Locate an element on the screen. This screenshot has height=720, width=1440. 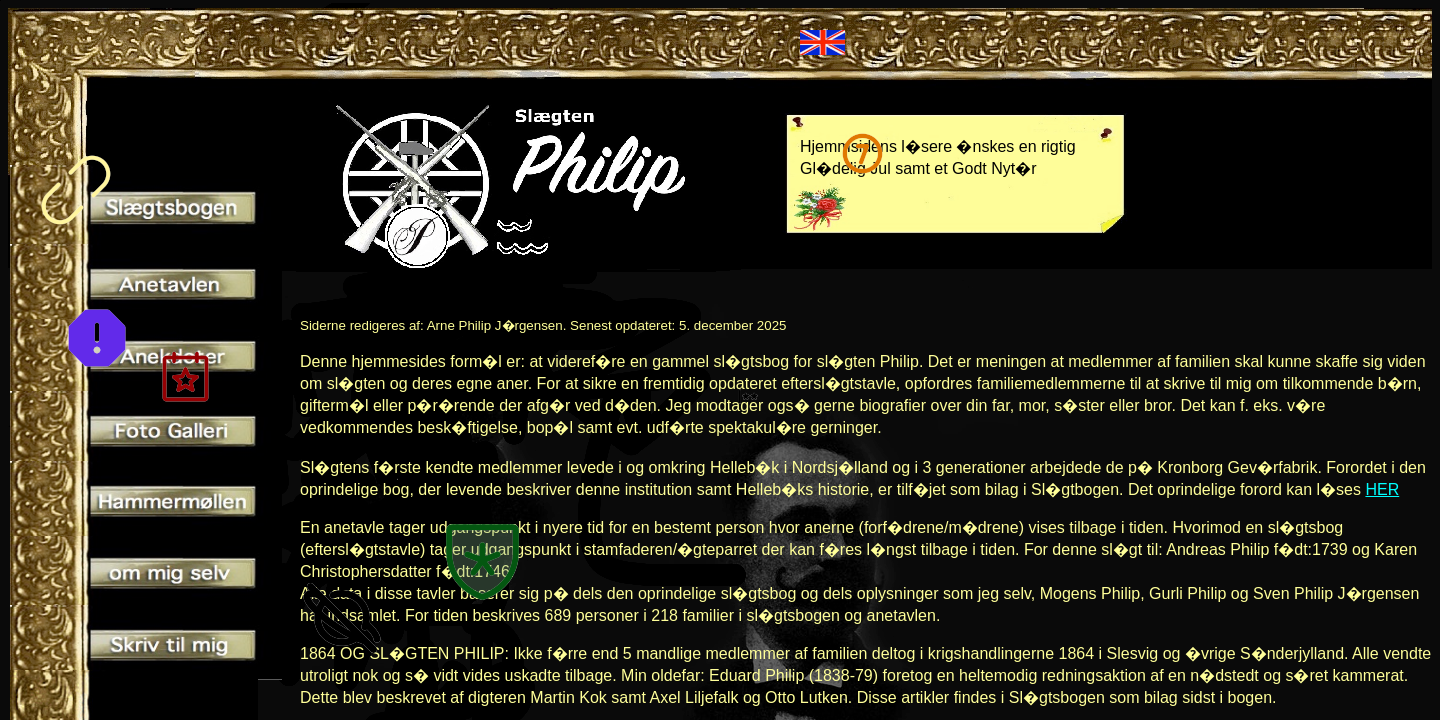
indicates premium or verified security status is located at coordinates (482, 557).